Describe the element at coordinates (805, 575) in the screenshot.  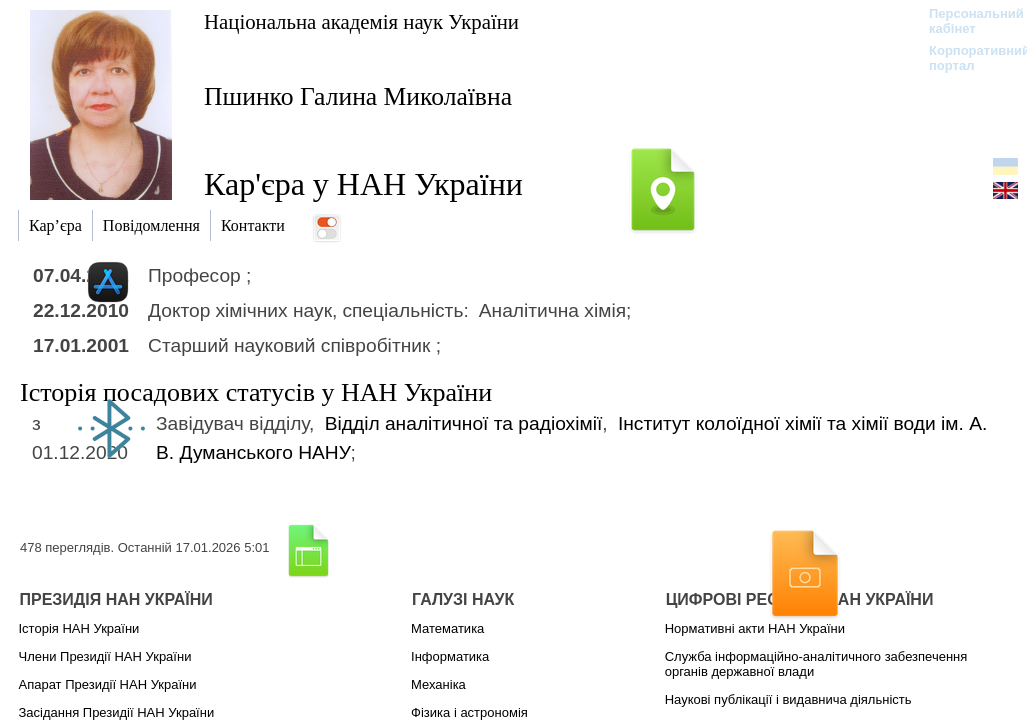
I see `a sketchbook or graphics file` at that location.